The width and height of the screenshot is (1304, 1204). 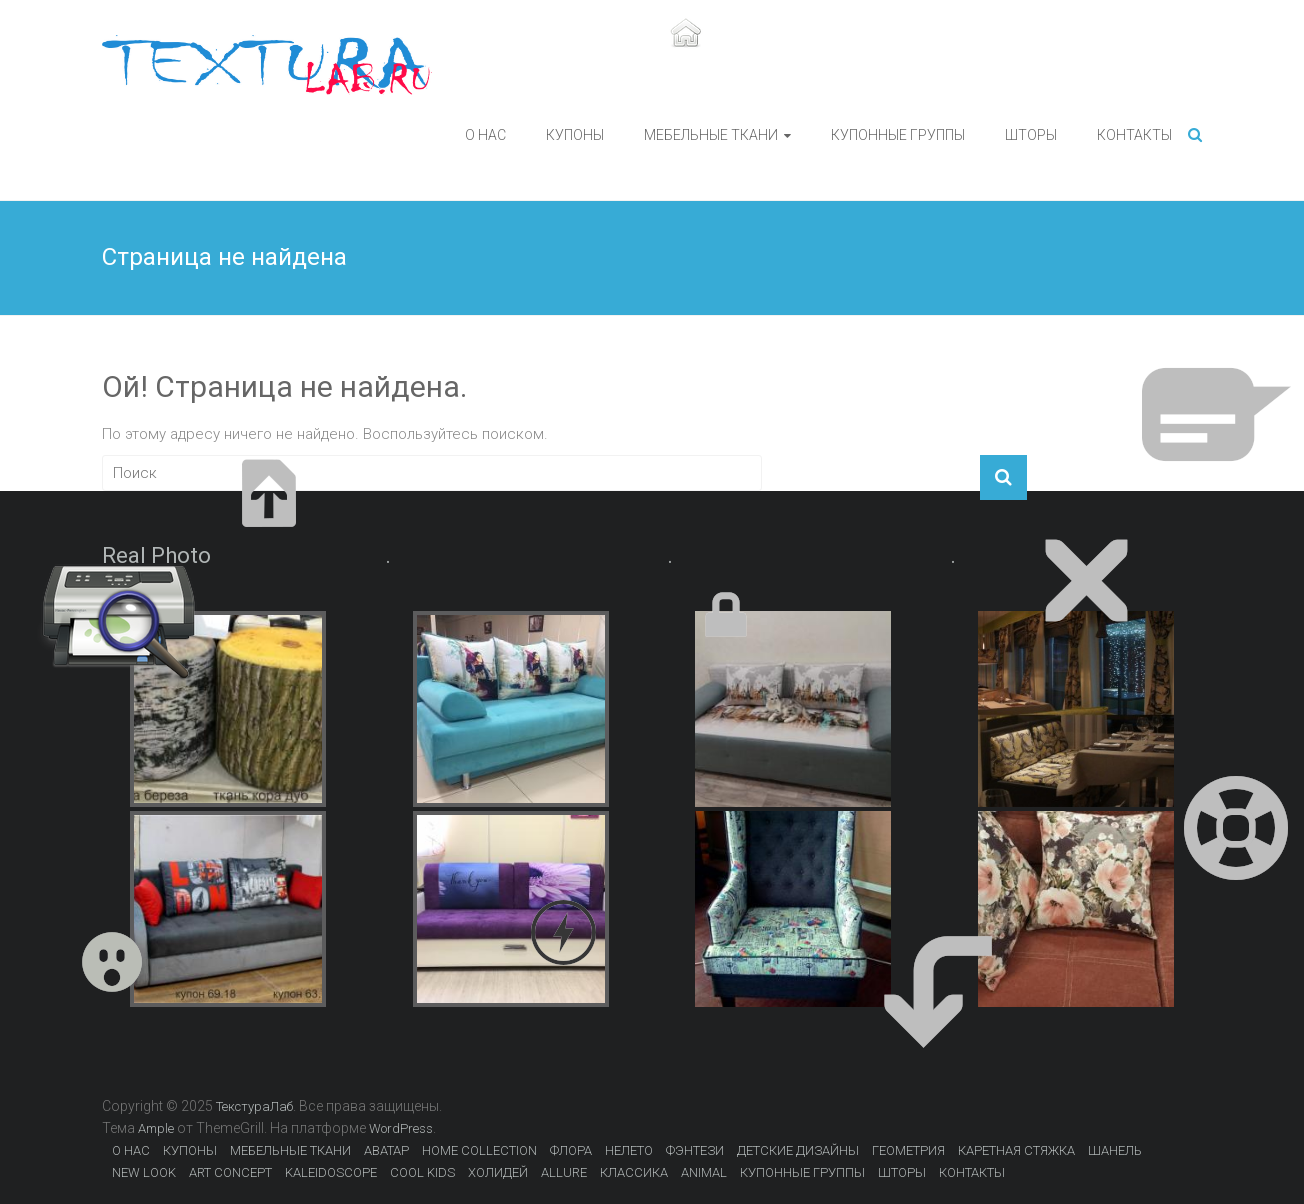 I want to click on navigate to home screen, so click(x=685, y=32).